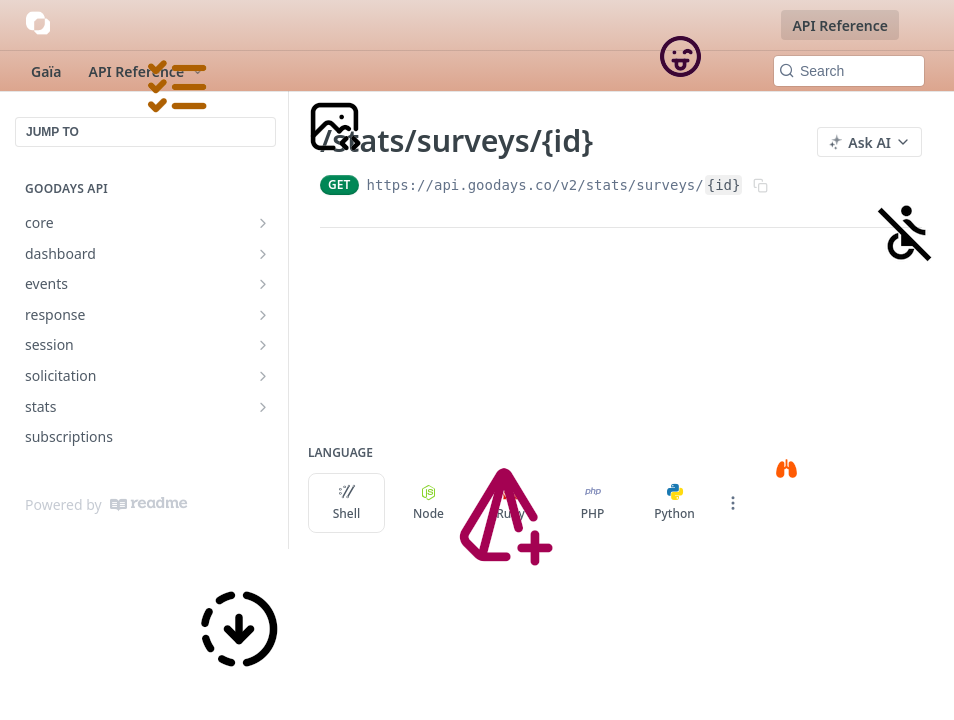  I want to click on add a new 3D object or shape, so click(504, 517).